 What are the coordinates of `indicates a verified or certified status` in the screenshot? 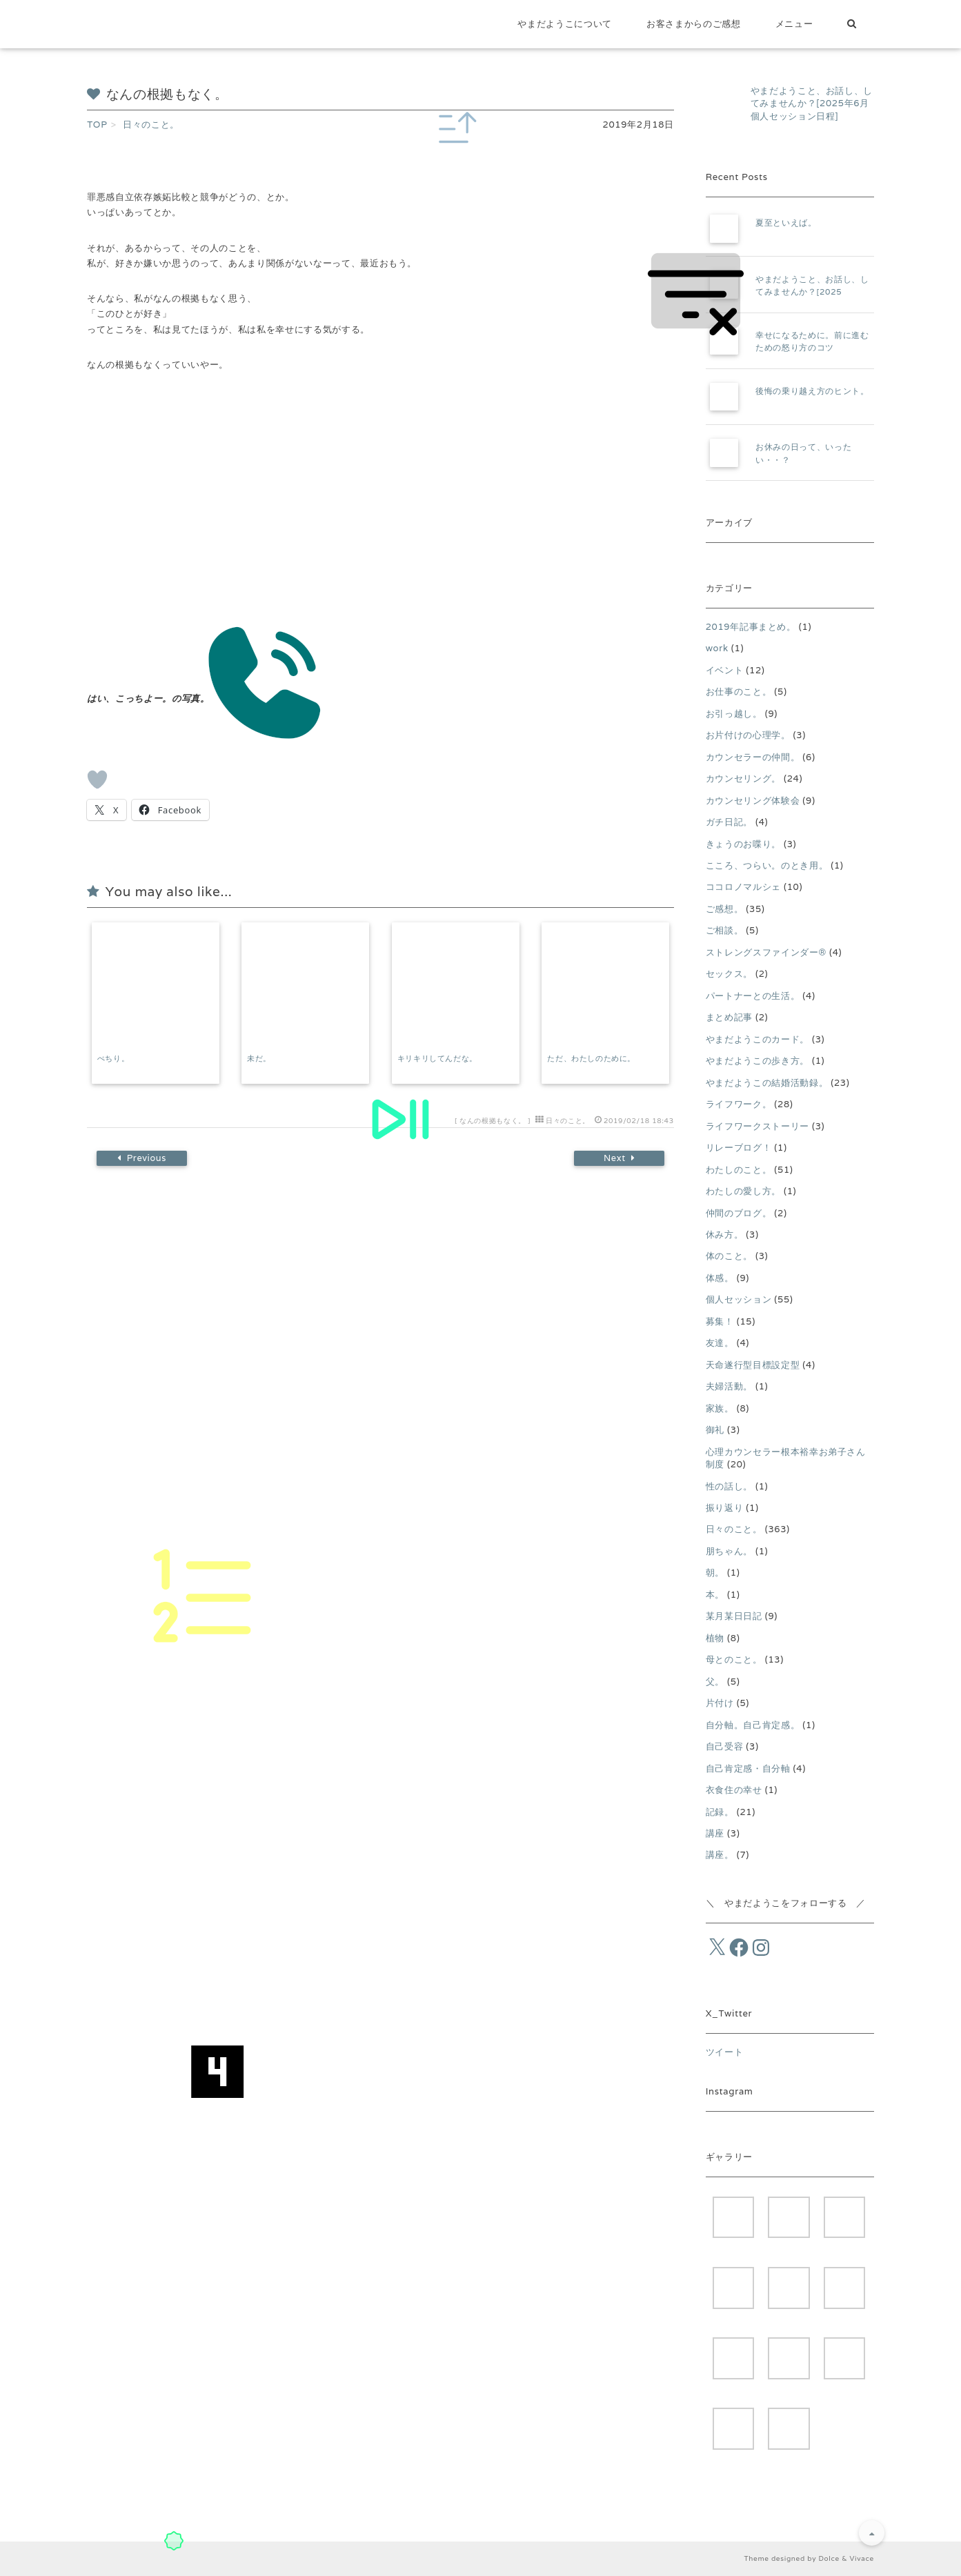 It's located at (174, 2541).